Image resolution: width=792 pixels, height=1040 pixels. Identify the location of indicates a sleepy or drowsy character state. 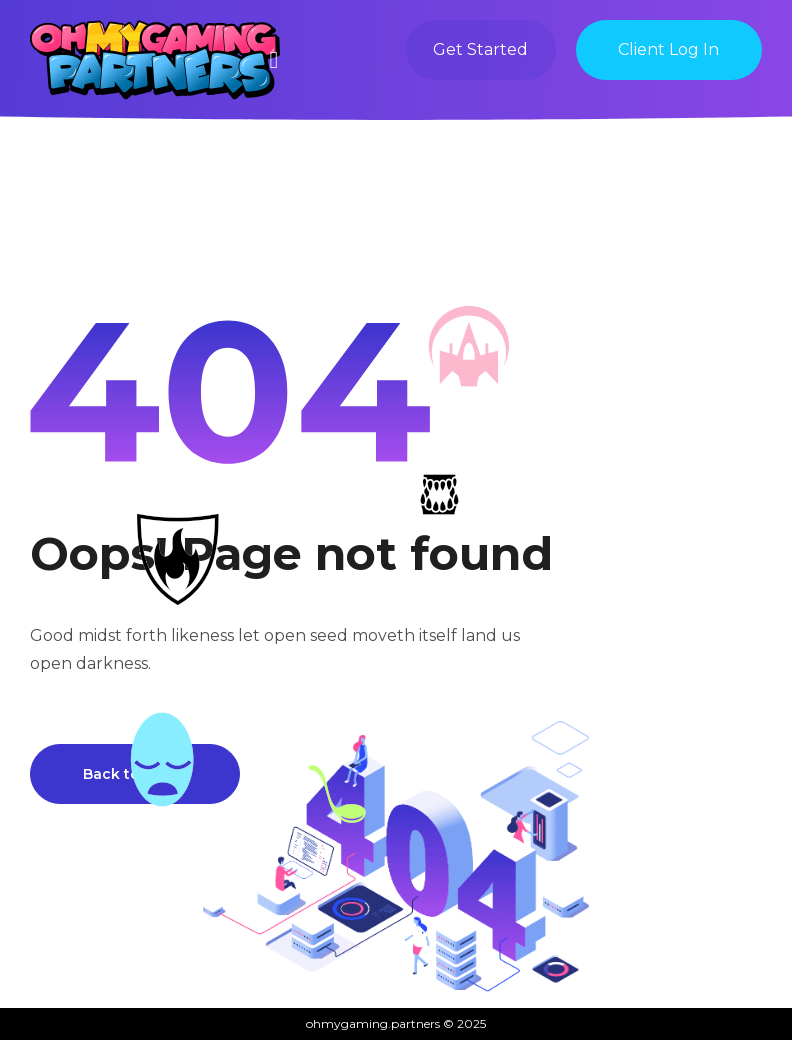
(163, 759).